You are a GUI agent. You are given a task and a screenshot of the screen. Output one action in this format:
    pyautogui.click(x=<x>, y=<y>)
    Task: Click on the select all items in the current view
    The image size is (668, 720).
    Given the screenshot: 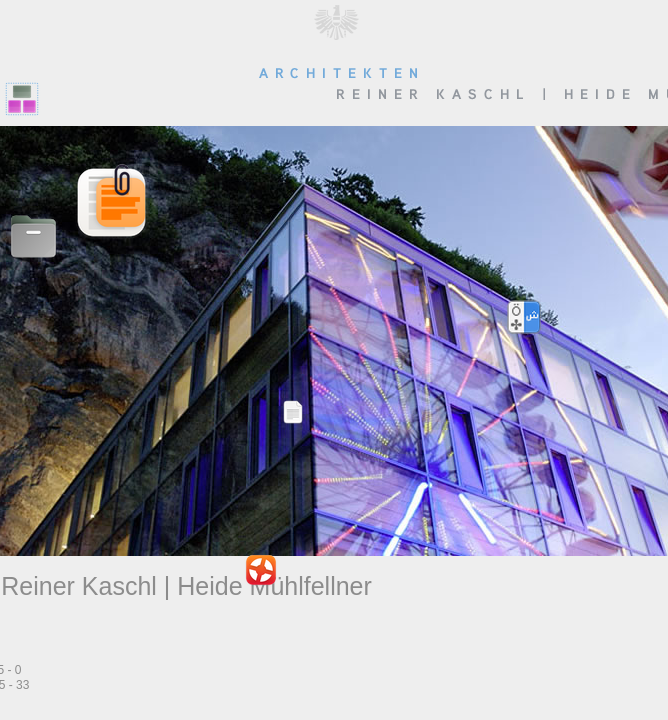 What is the action you would take?
    pyautogui.click(x=22, y=99)
    